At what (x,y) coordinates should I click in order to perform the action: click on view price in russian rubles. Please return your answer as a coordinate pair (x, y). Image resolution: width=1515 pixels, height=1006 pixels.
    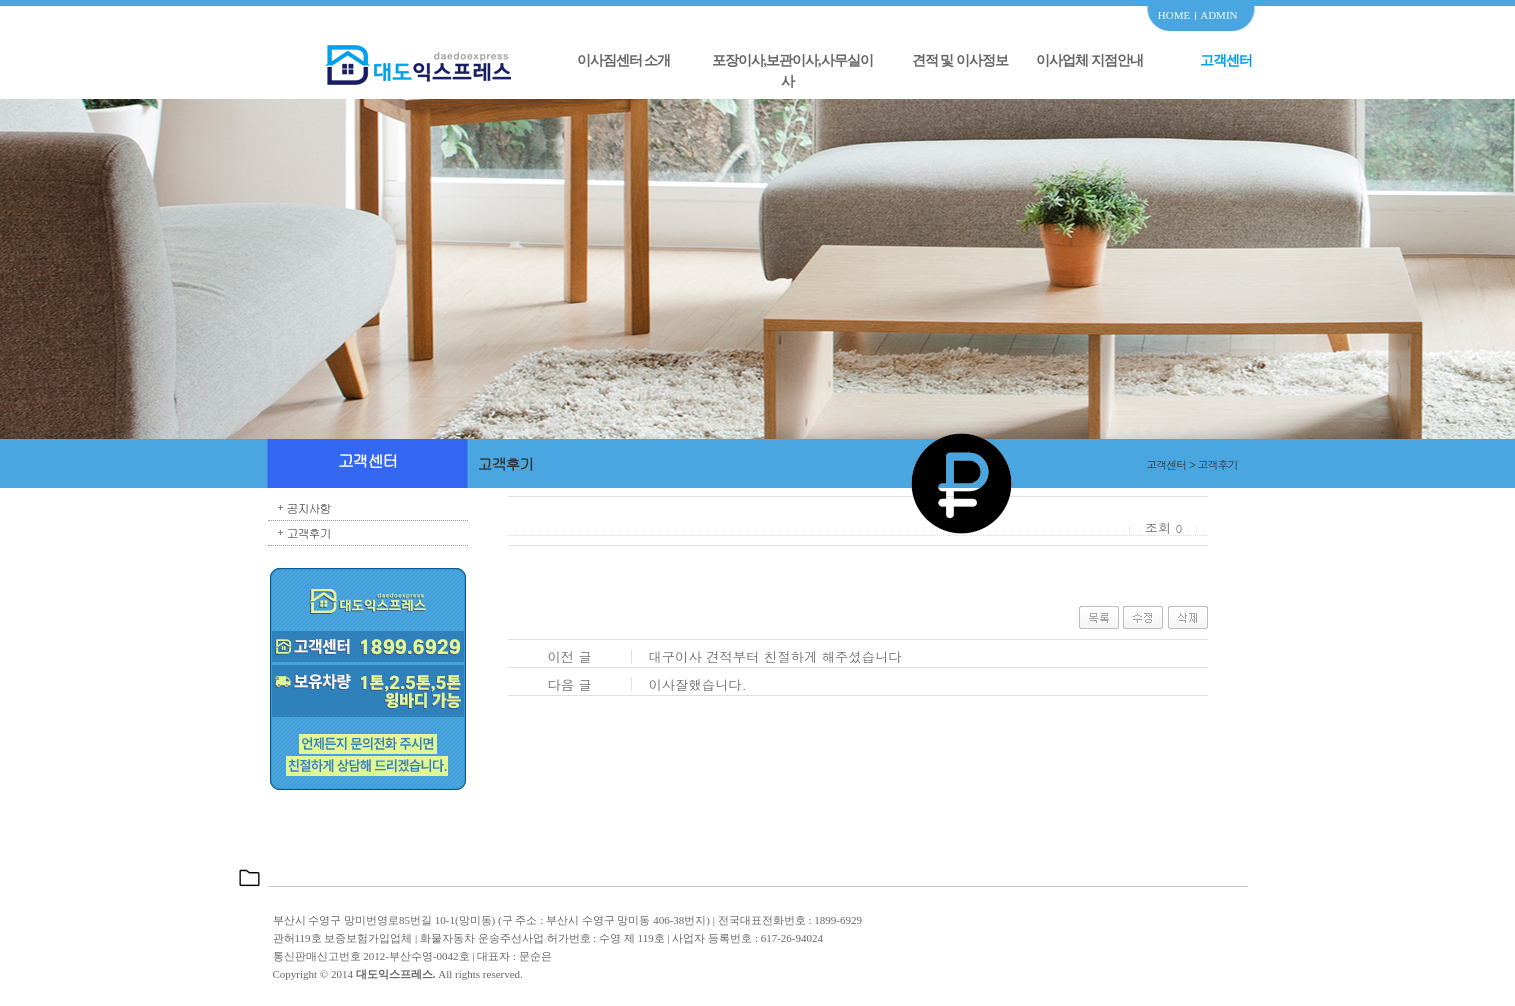
    Looking at the image, I should click on (961, 483).